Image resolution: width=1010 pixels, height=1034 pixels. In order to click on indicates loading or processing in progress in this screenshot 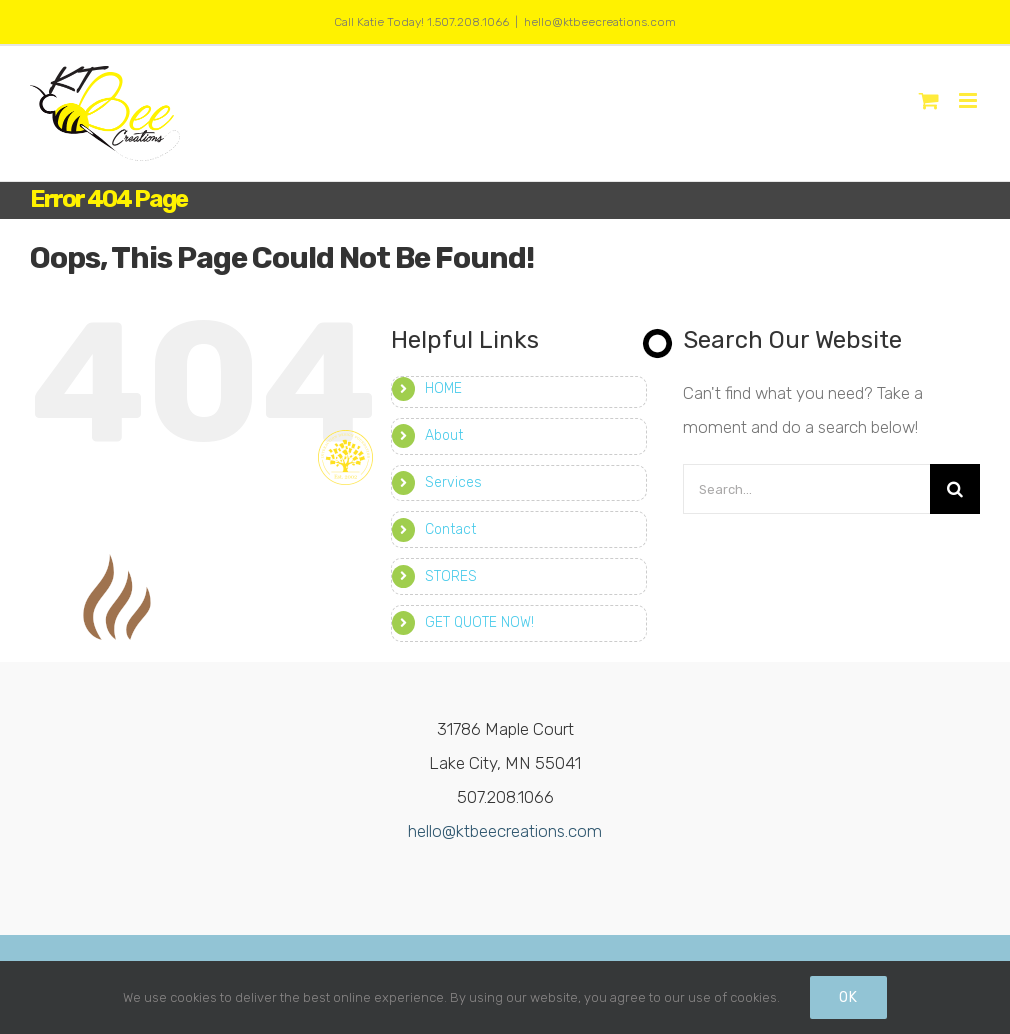, I will do `click(657, 343)`.